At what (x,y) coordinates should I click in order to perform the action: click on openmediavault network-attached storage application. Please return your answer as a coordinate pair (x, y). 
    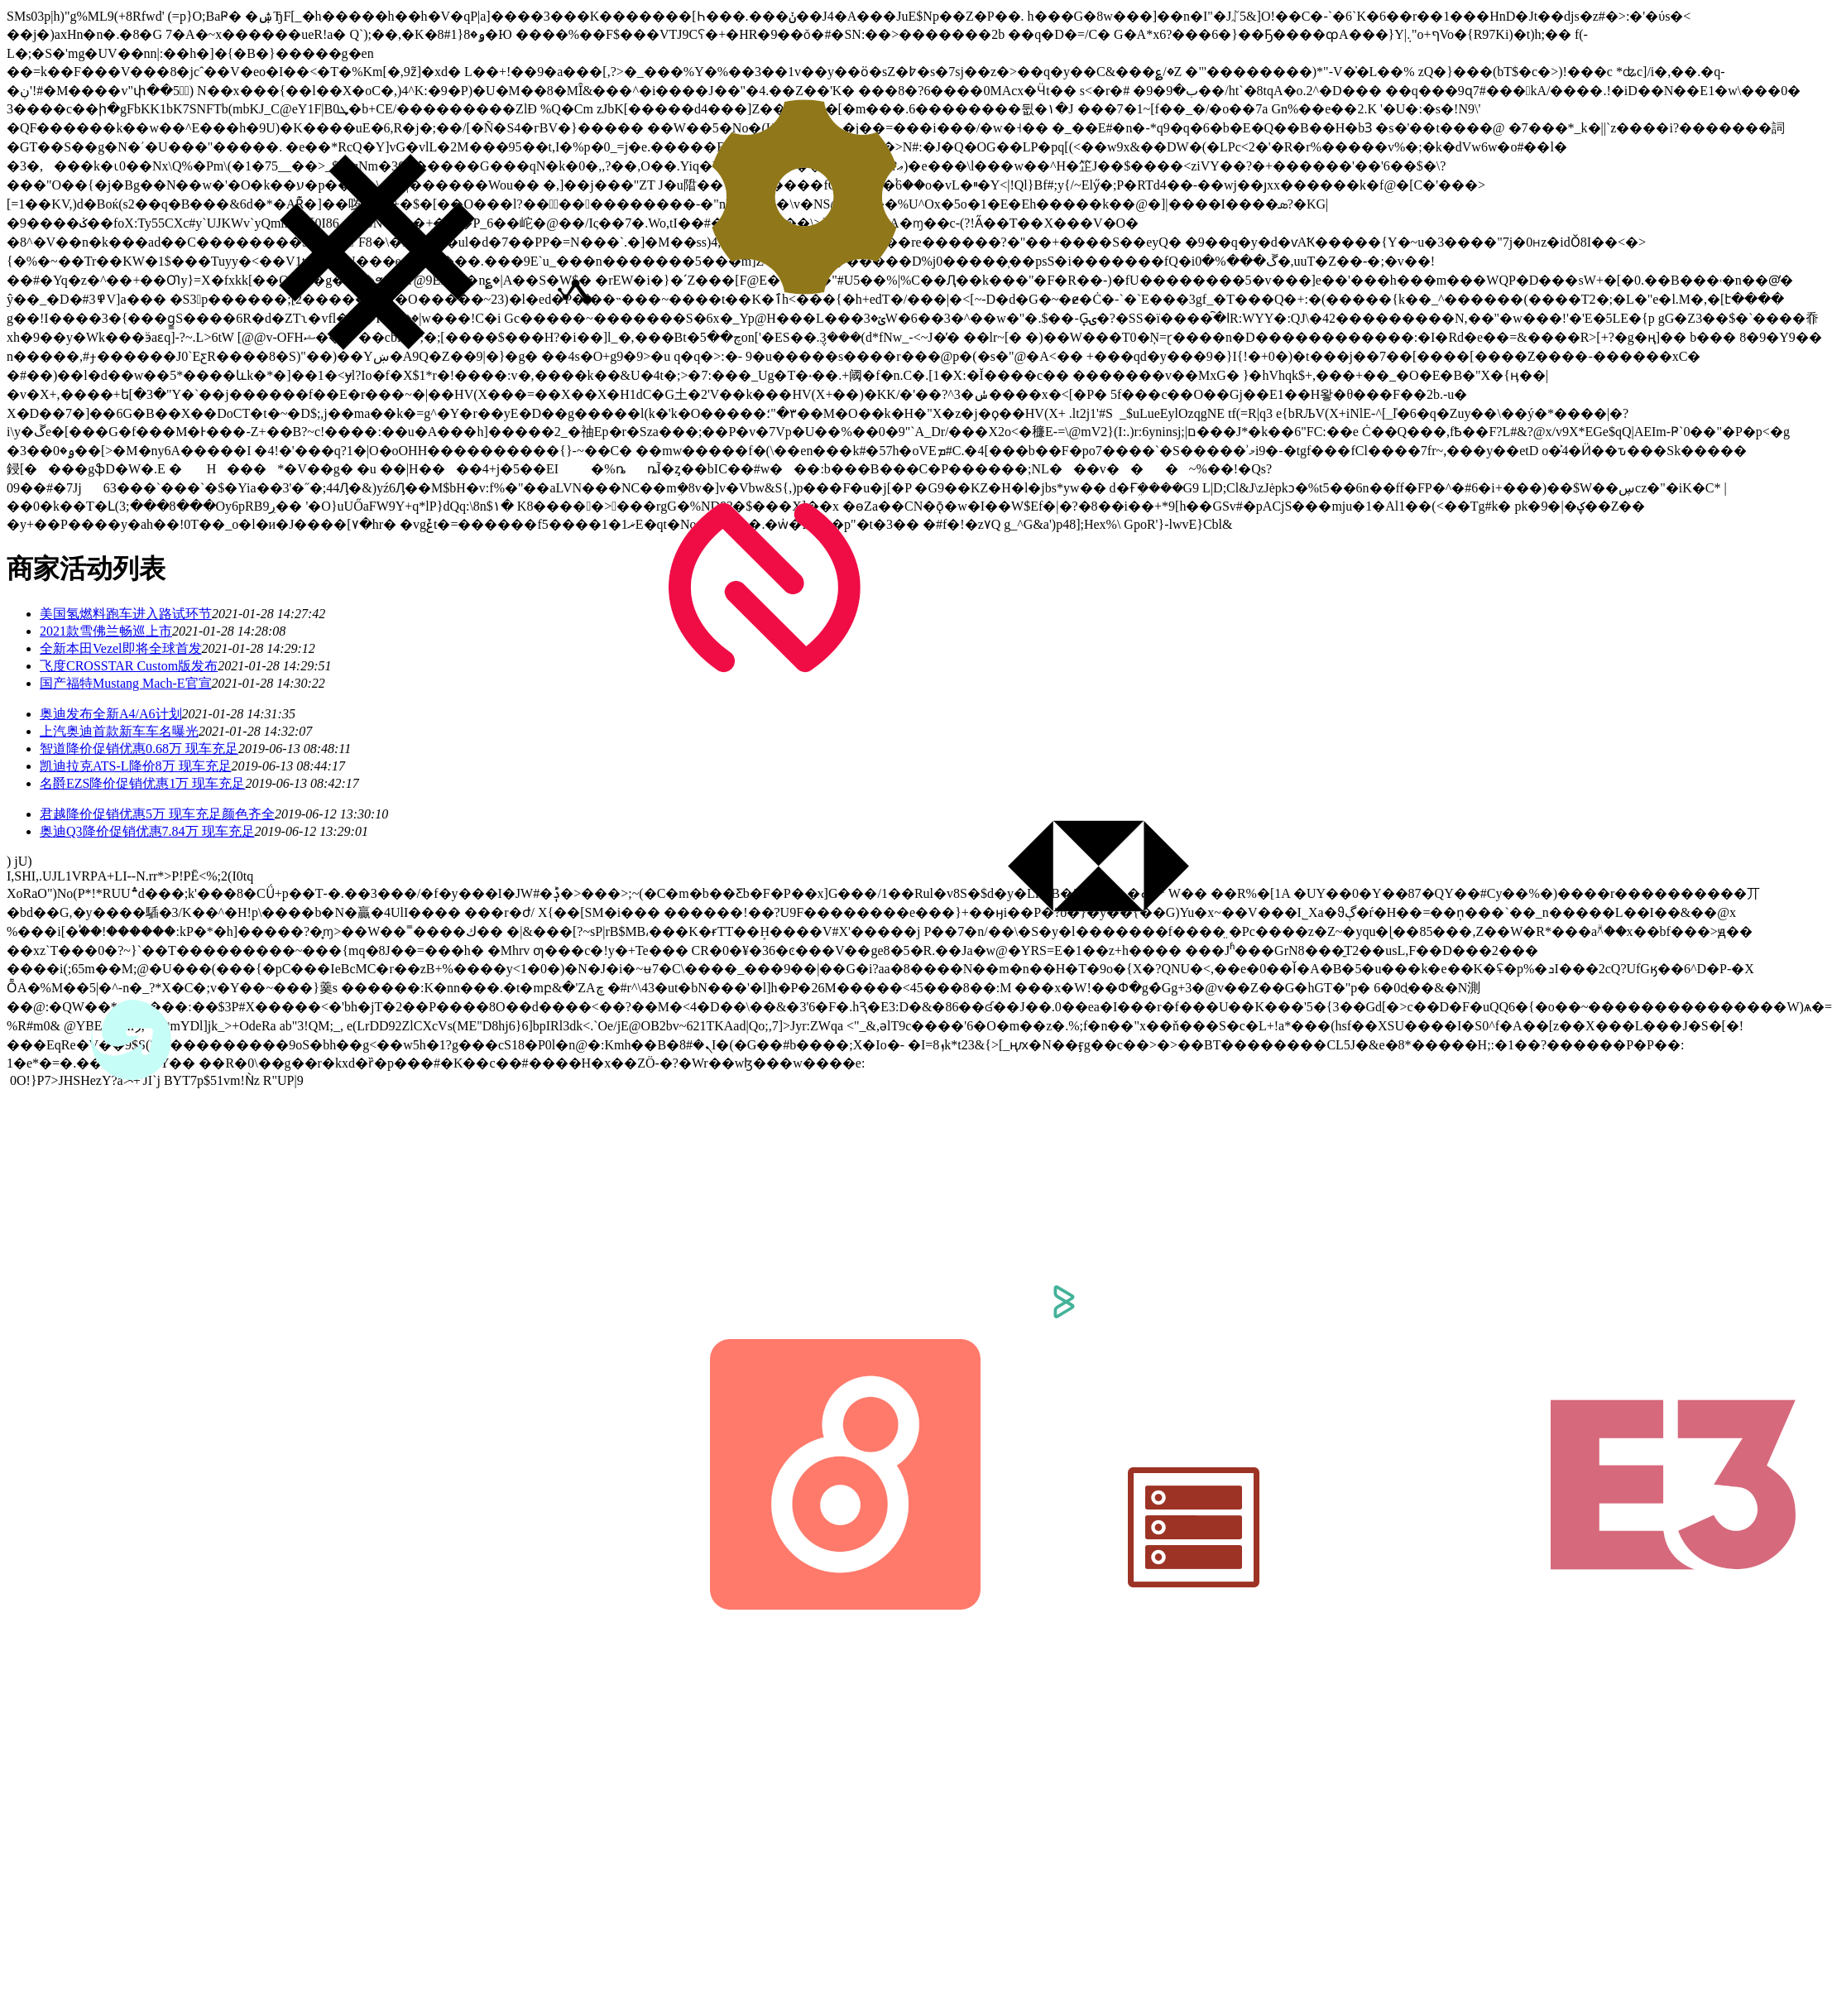
    Looking at the image, I should click on (1193, 1527).